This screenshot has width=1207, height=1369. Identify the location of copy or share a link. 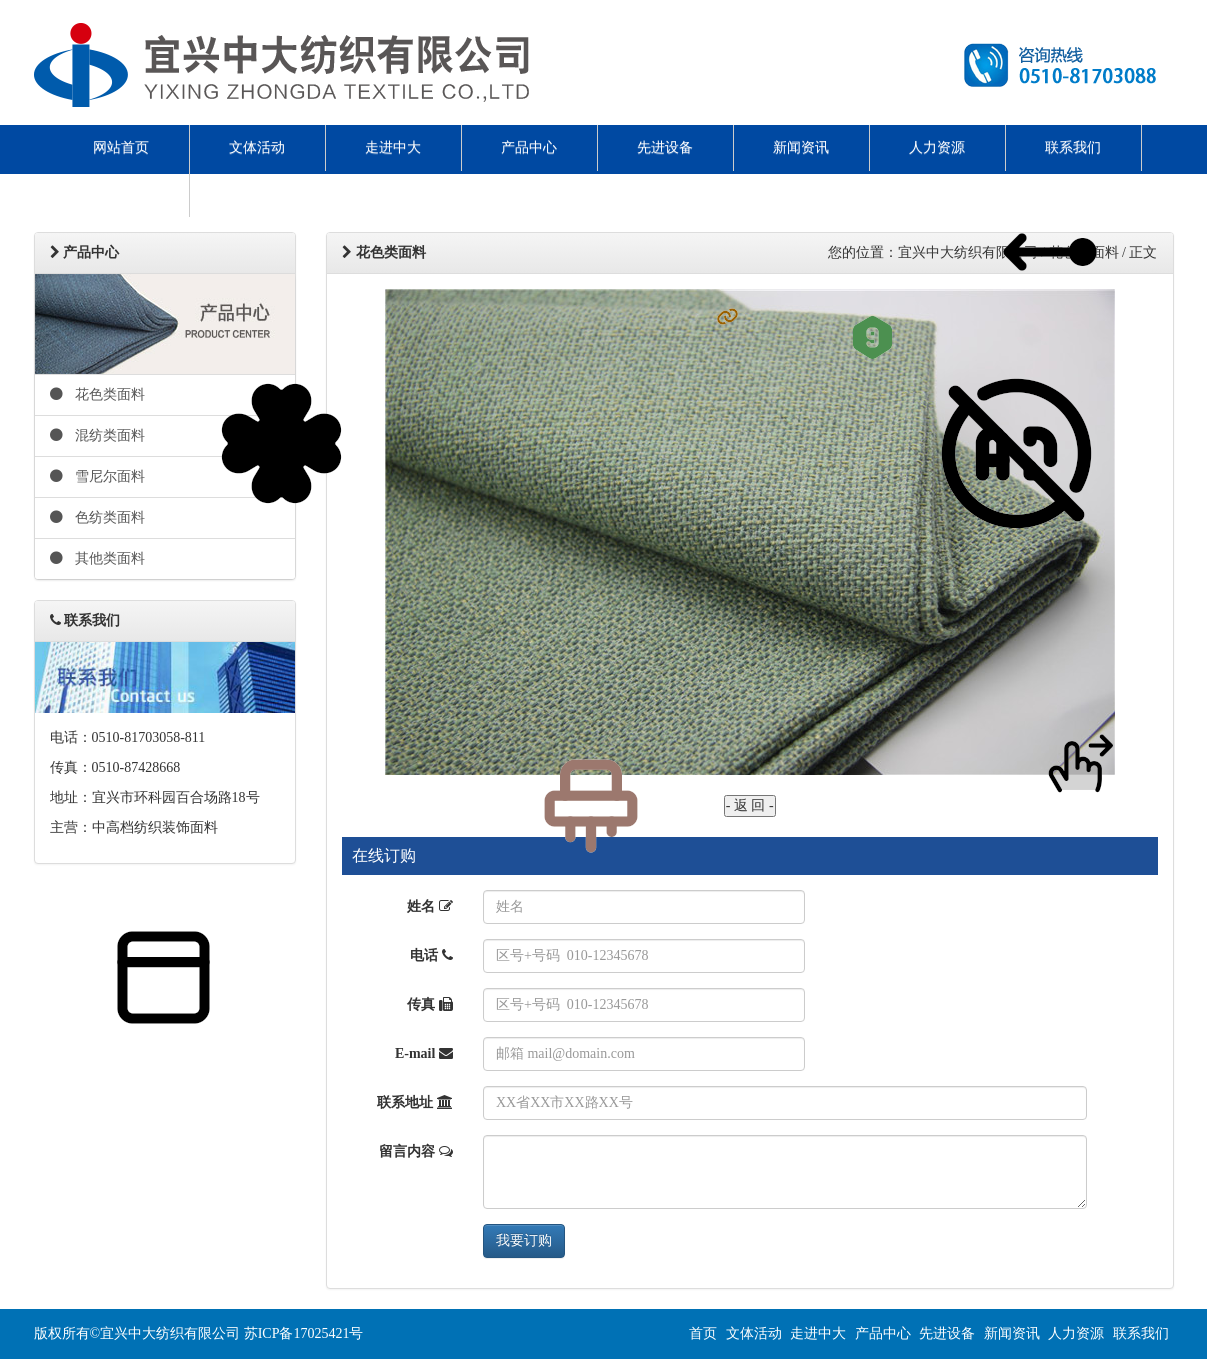
(727, 316).